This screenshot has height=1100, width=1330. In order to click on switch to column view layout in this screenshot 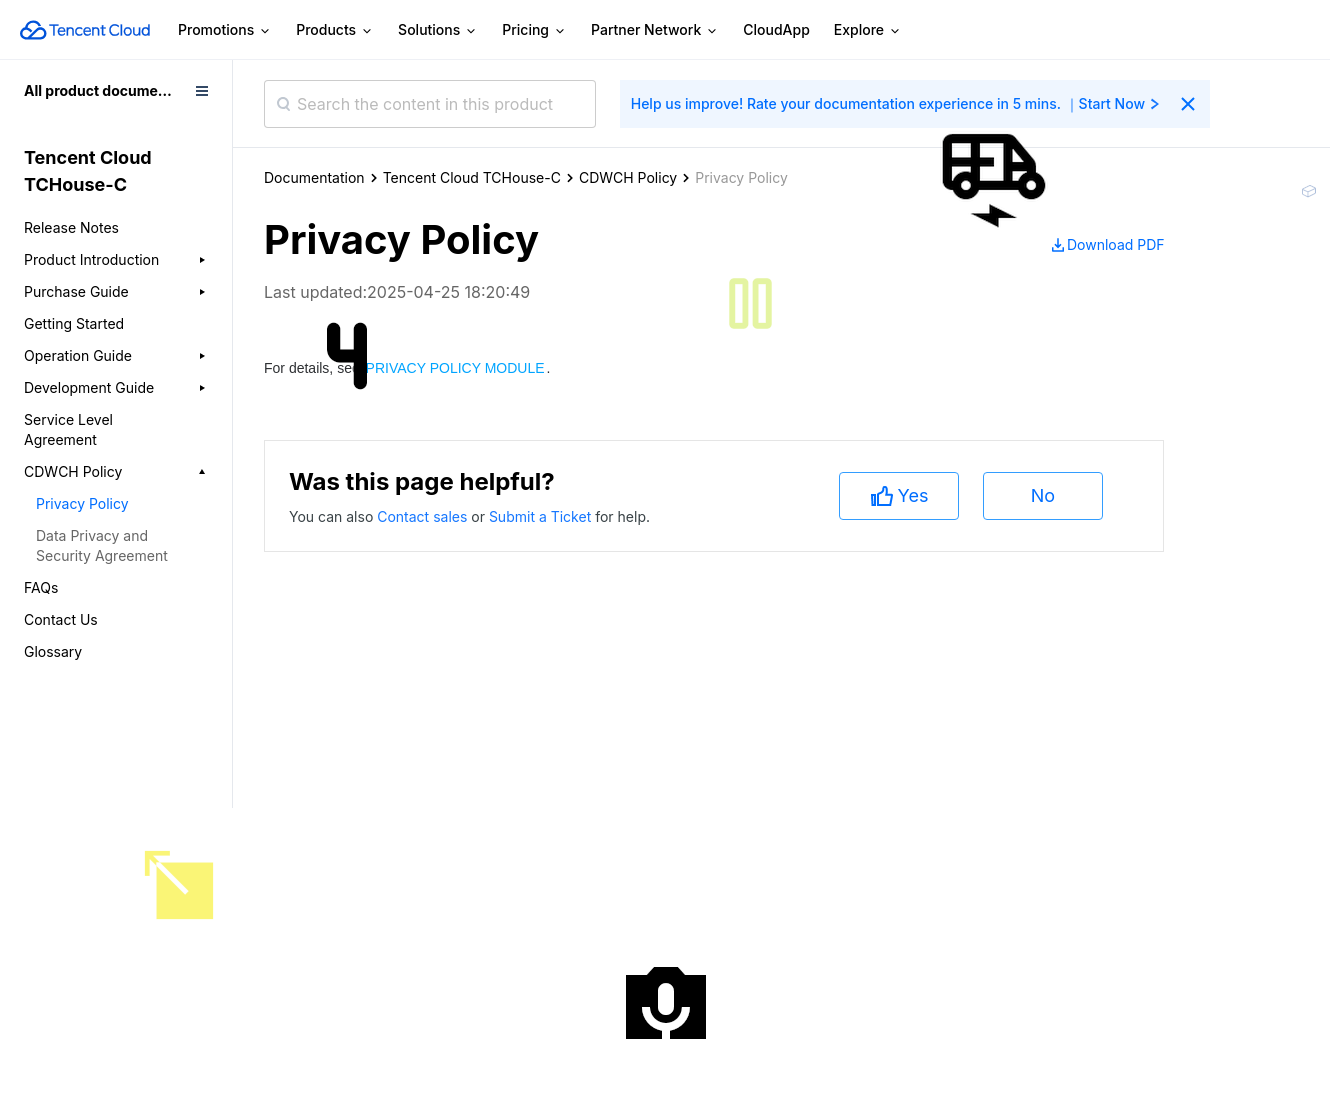, I will do `click(750, 303)`.